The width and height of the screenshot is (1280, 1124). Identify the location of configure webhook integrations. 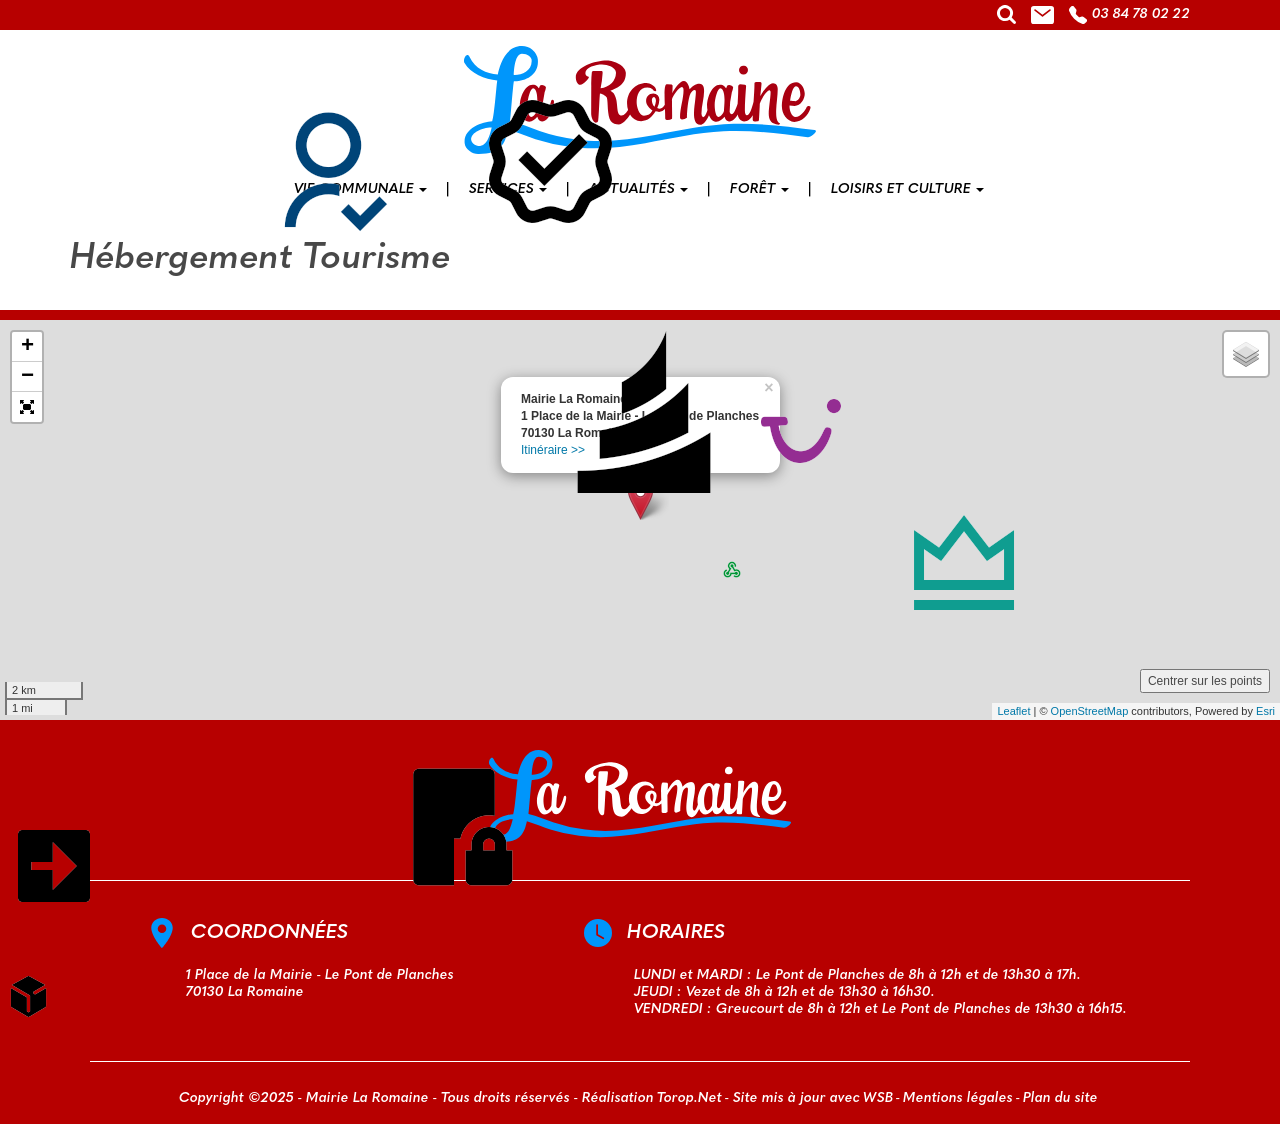
(732, 570).